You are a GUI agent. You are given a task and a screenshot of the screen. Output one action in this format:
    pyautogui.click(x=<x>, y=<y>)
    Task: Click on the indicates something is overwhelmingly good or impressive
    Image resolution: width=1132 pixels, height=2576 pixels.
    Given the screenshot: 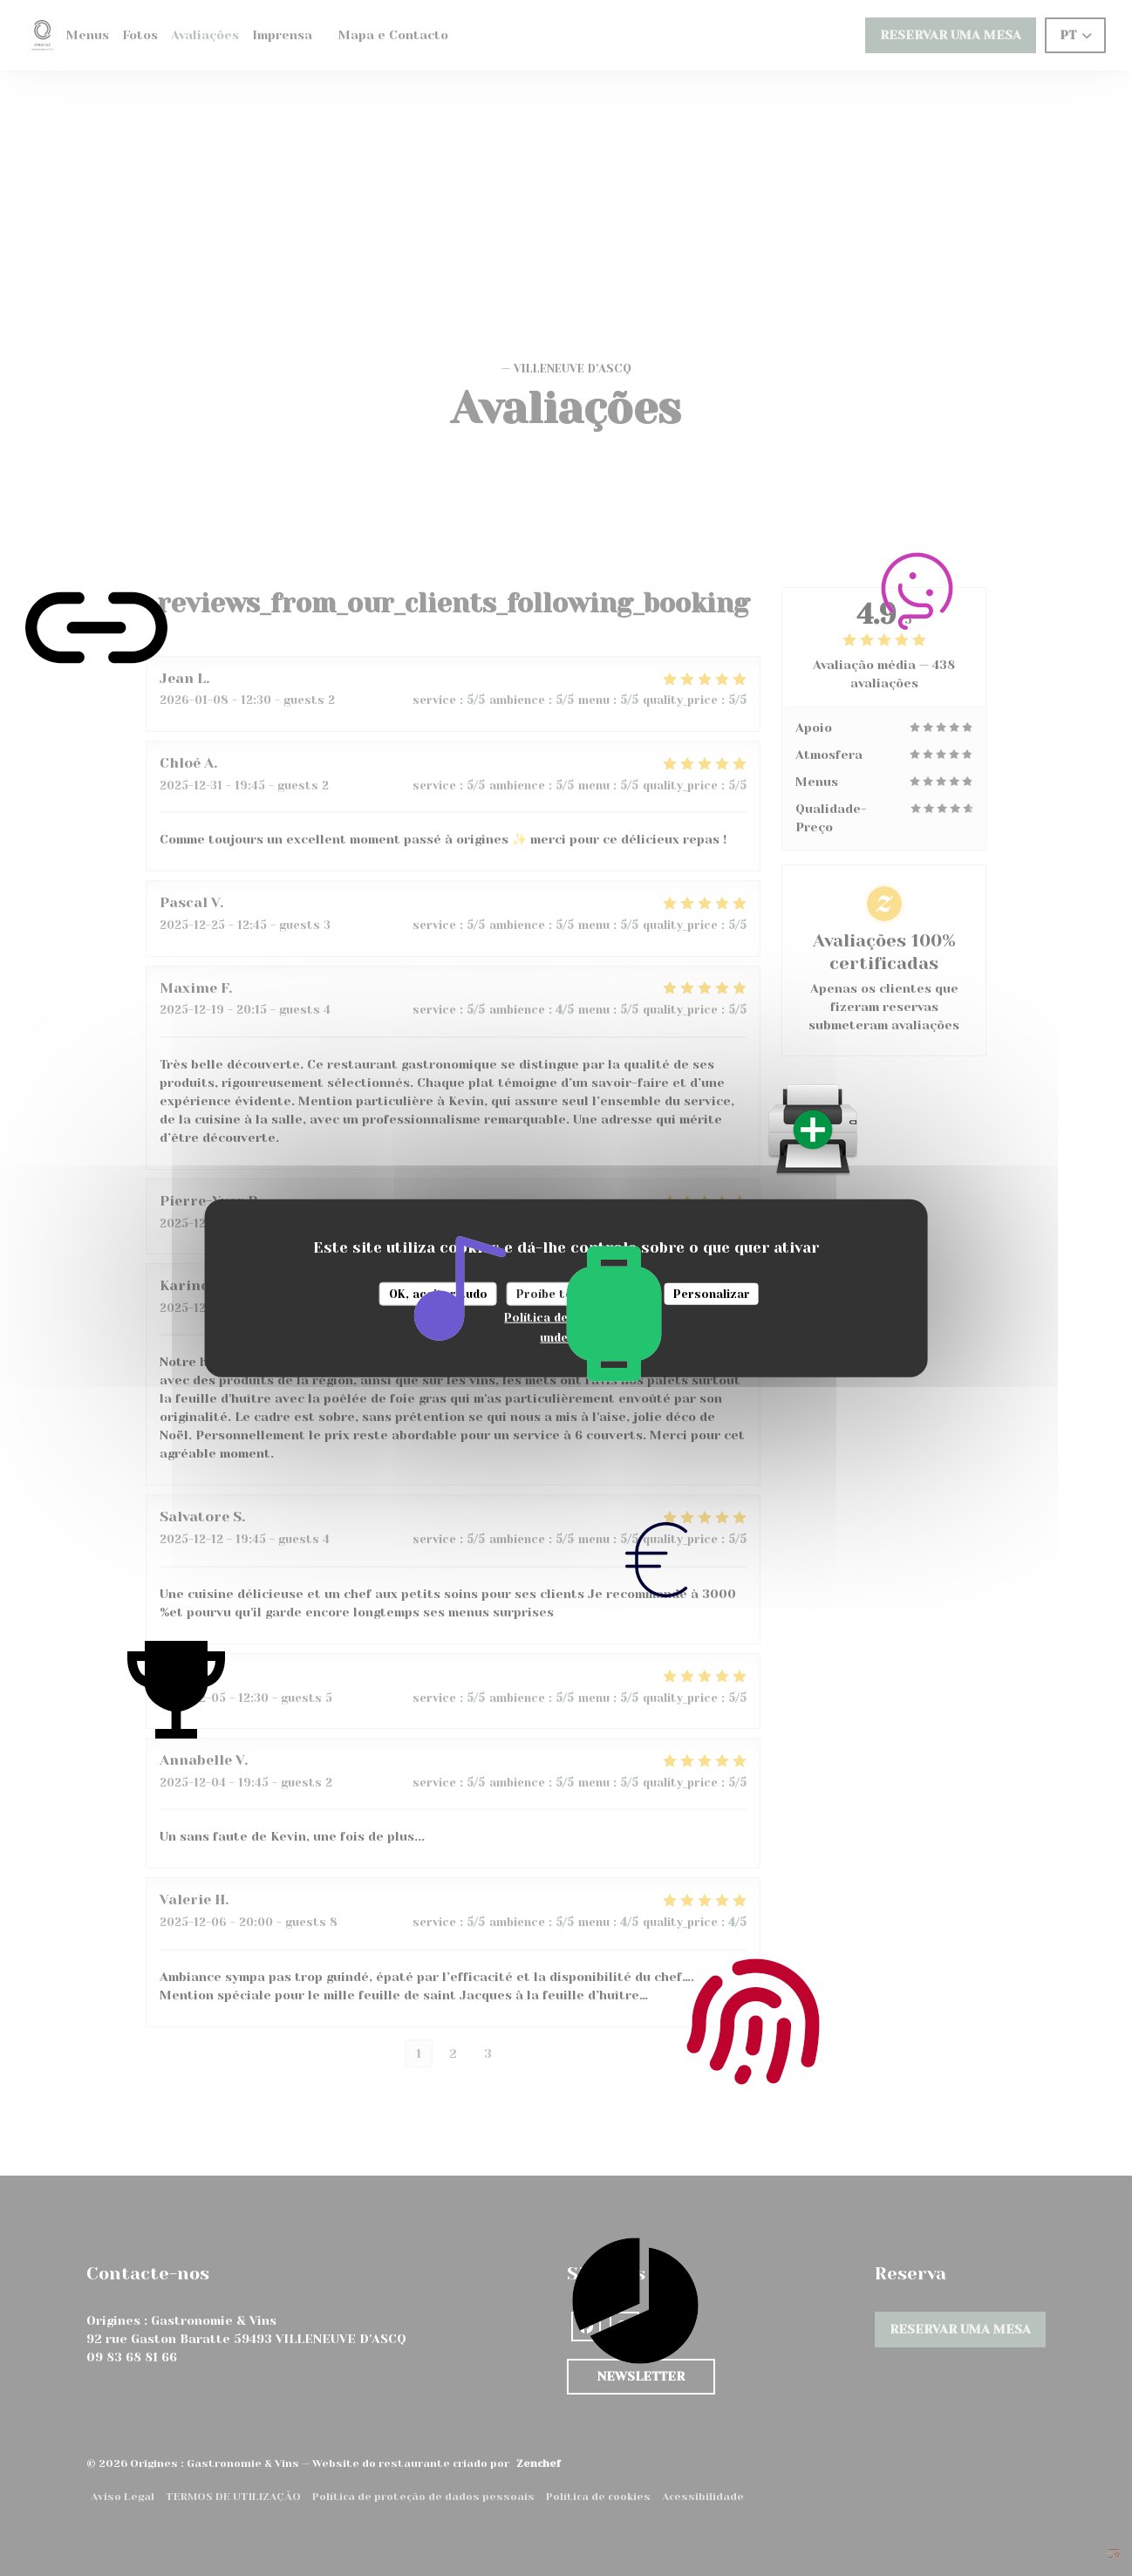 What is the action you would take?
    pyautogui.click(x=917, y=588)
    